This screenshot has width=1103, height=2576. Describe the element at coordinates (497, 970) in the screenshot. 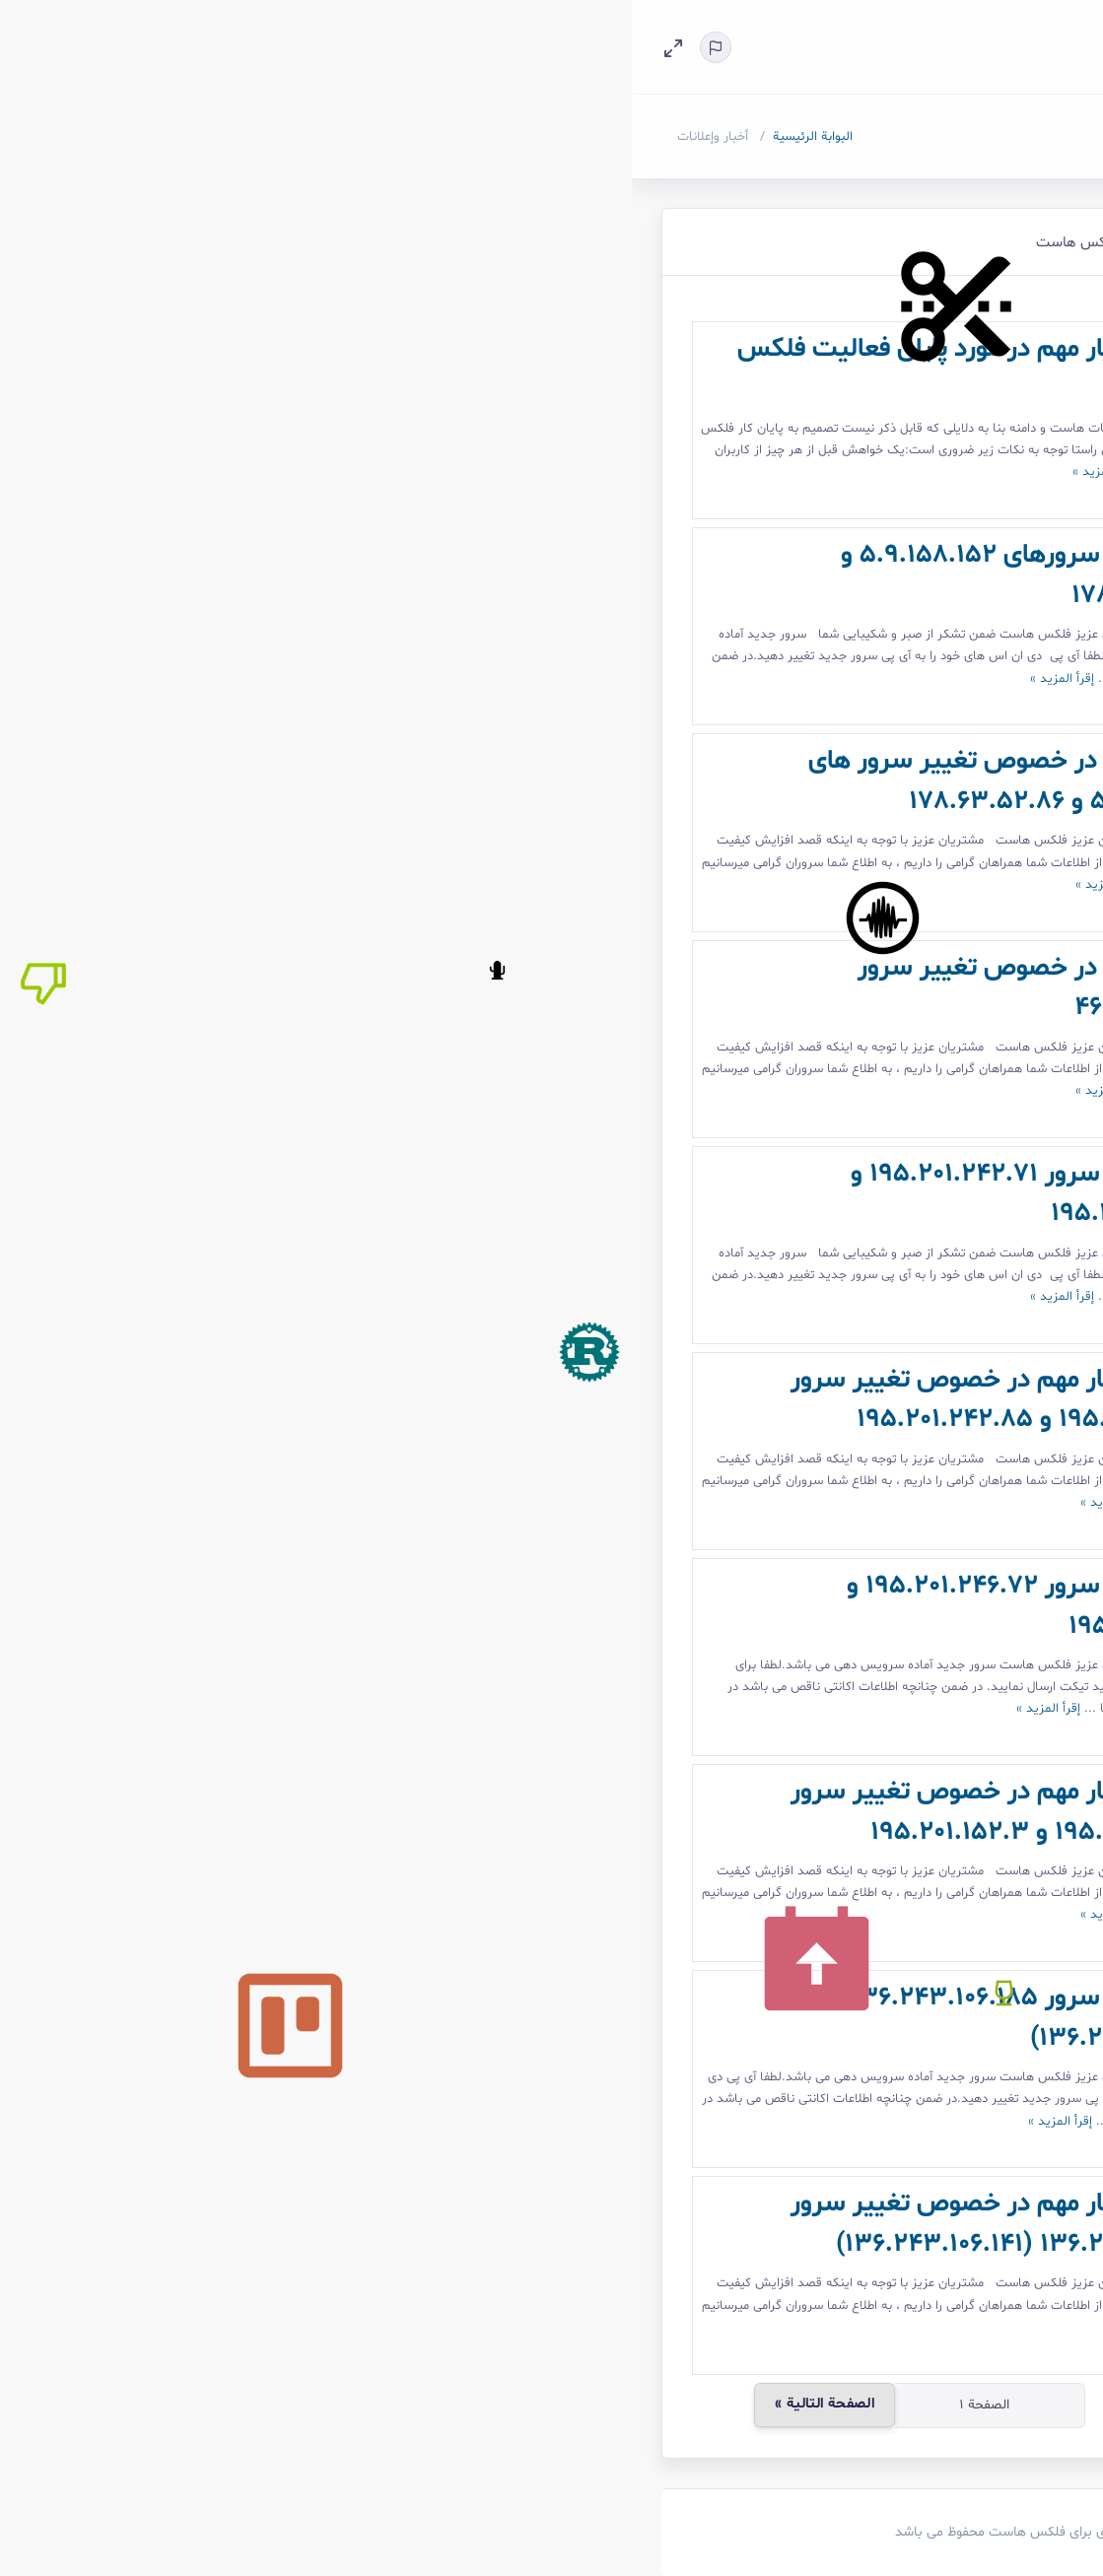

I see `desert or arid climate indicator` at that location.